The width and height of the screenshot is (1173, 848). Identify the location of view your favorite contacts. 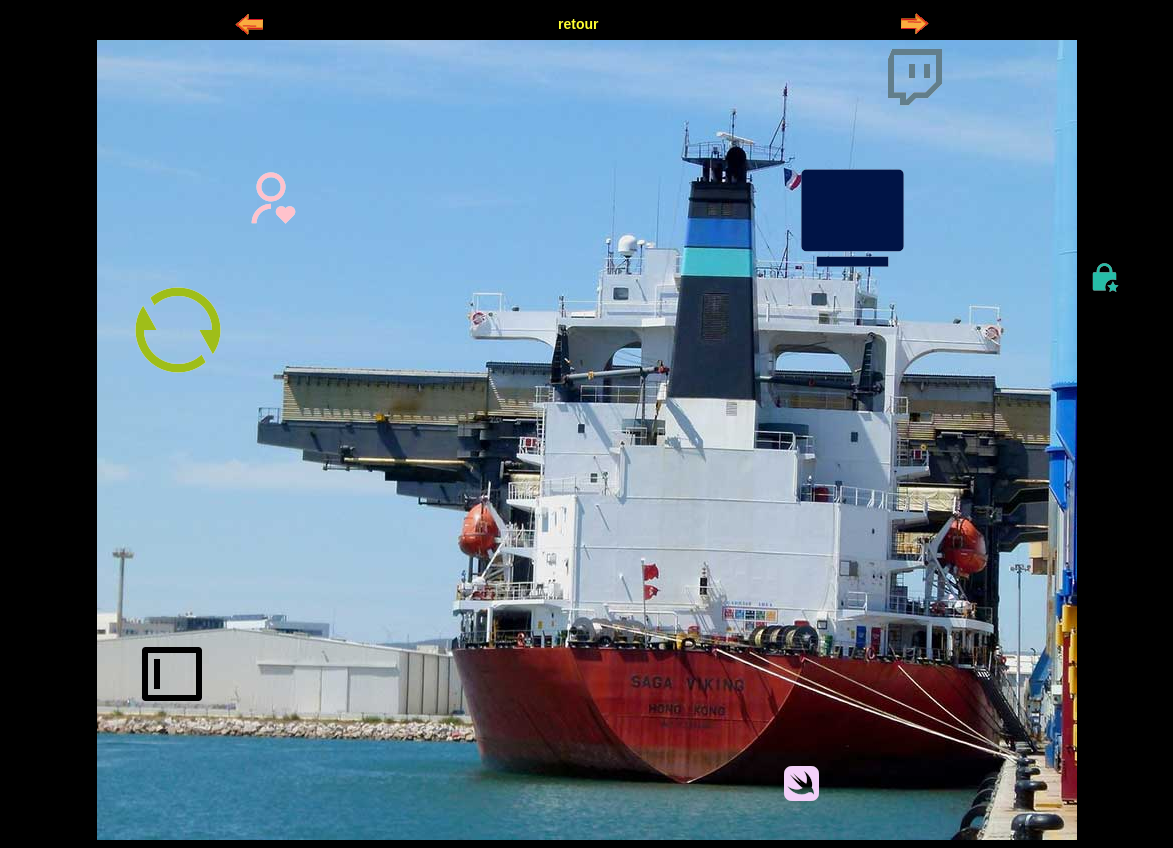
(271, 199).